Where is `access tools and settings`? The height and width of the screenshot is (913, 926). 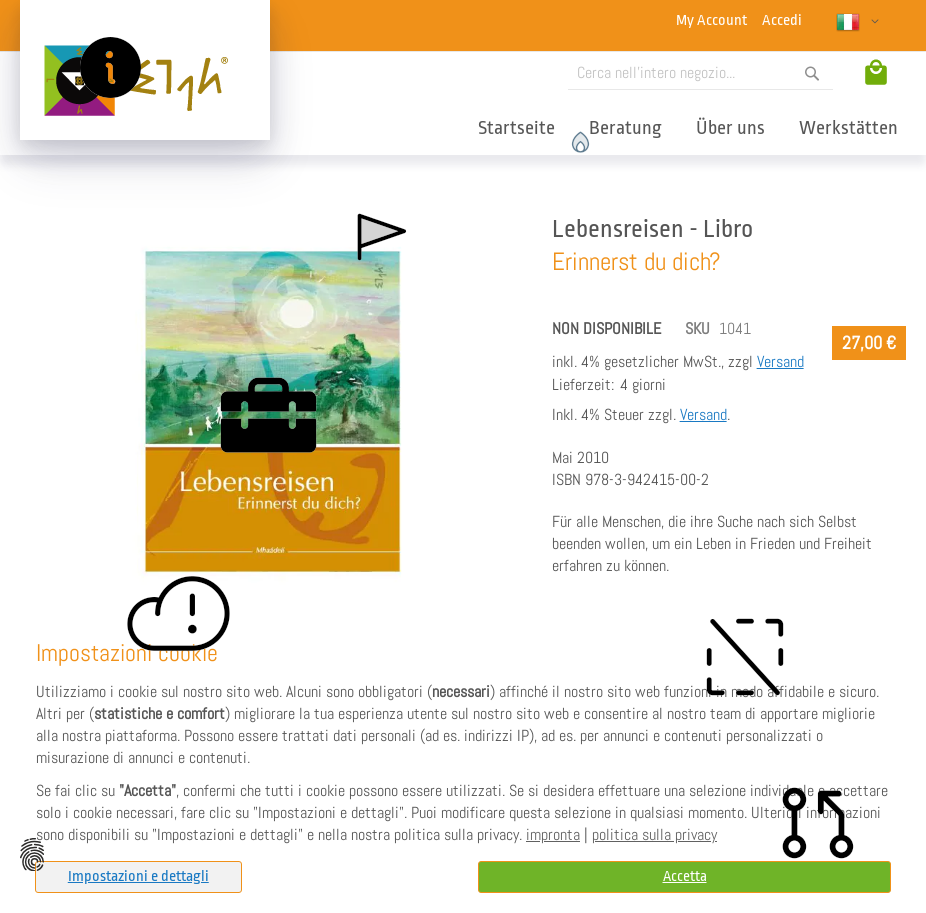 access tools and settings is located at coordinates (268, 418).